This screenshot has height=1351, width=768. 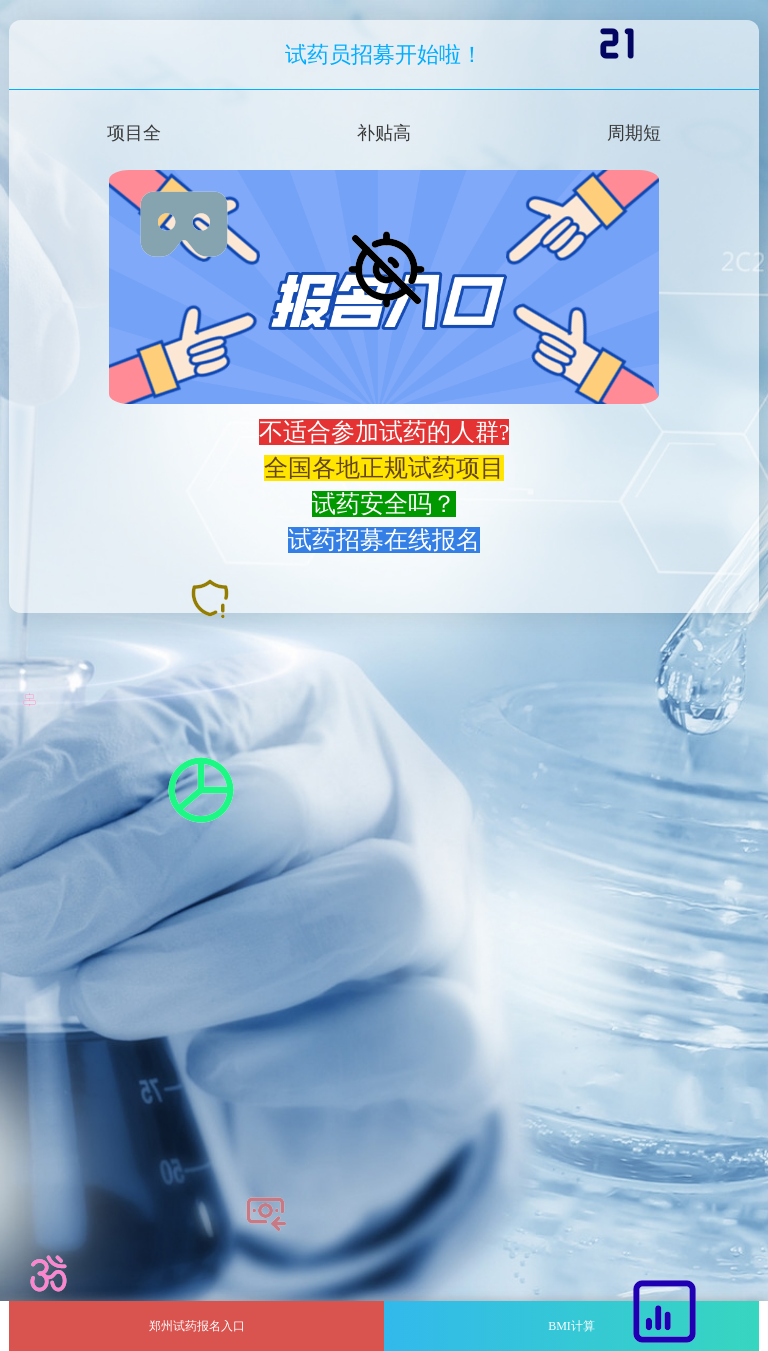 What do you see at coordinates (201, 790) in the screenshot?
I see `view pie chart analytics` at bounding box center [201, 790].